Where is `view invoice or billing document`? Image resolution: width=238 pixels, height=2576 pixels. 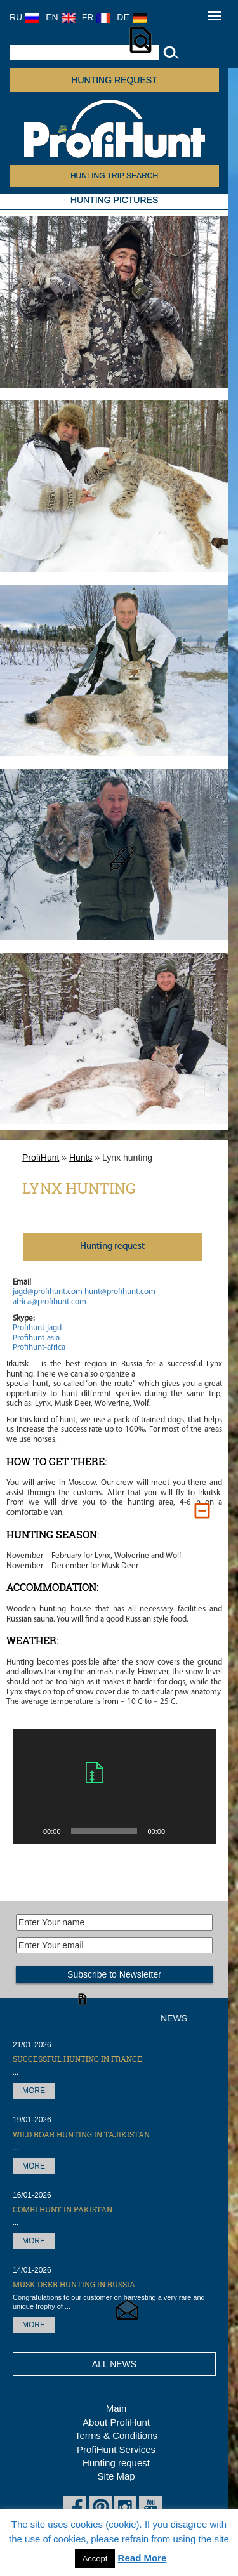
view invoice or billing document is located at coordinates (83, 1999).